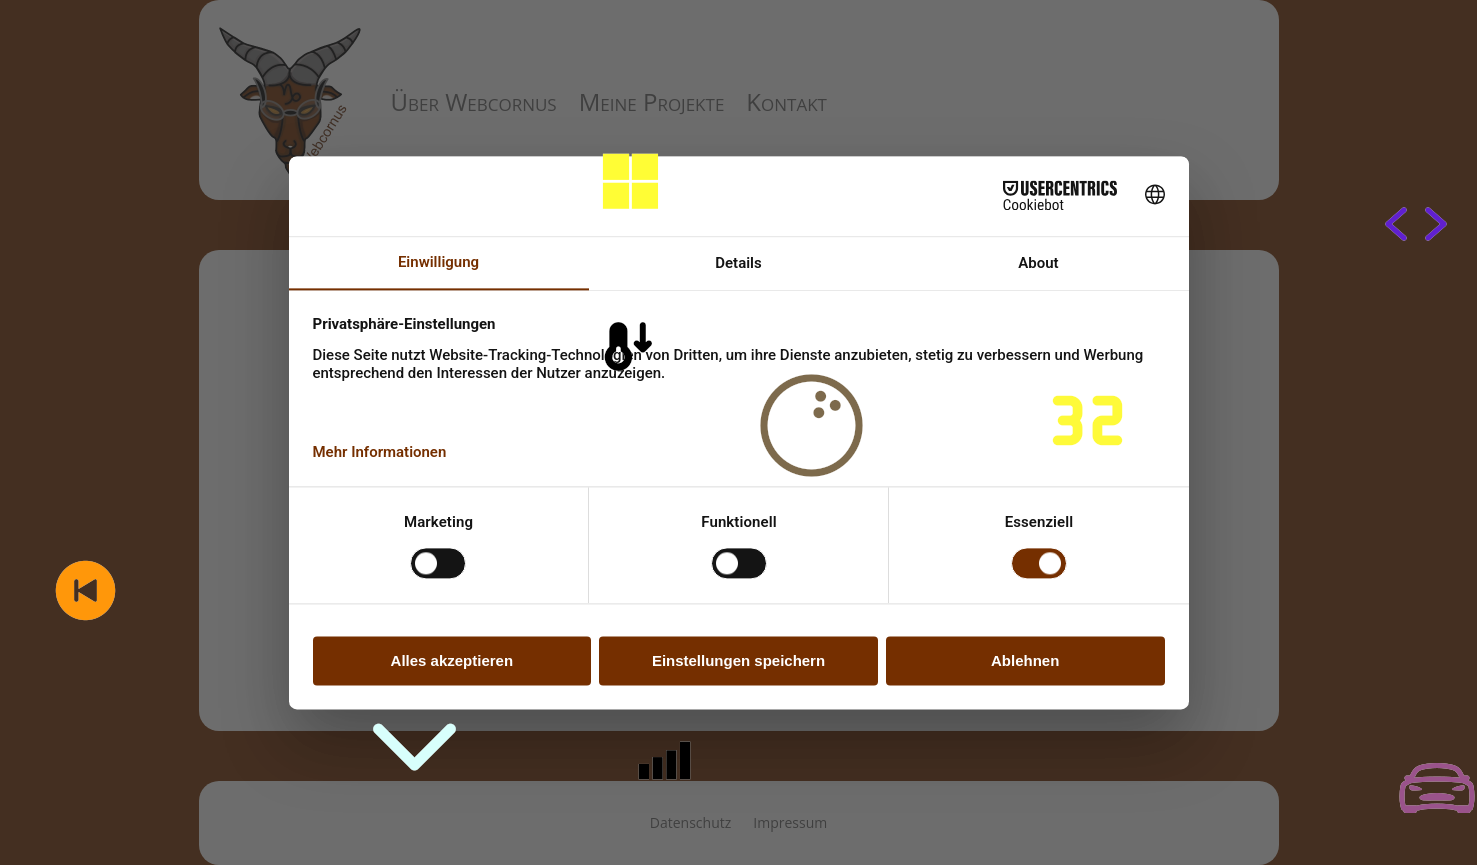  Describe the element at coordinates (414, 743) in the screenshot. I see `expand a dropdown menu` at that location.